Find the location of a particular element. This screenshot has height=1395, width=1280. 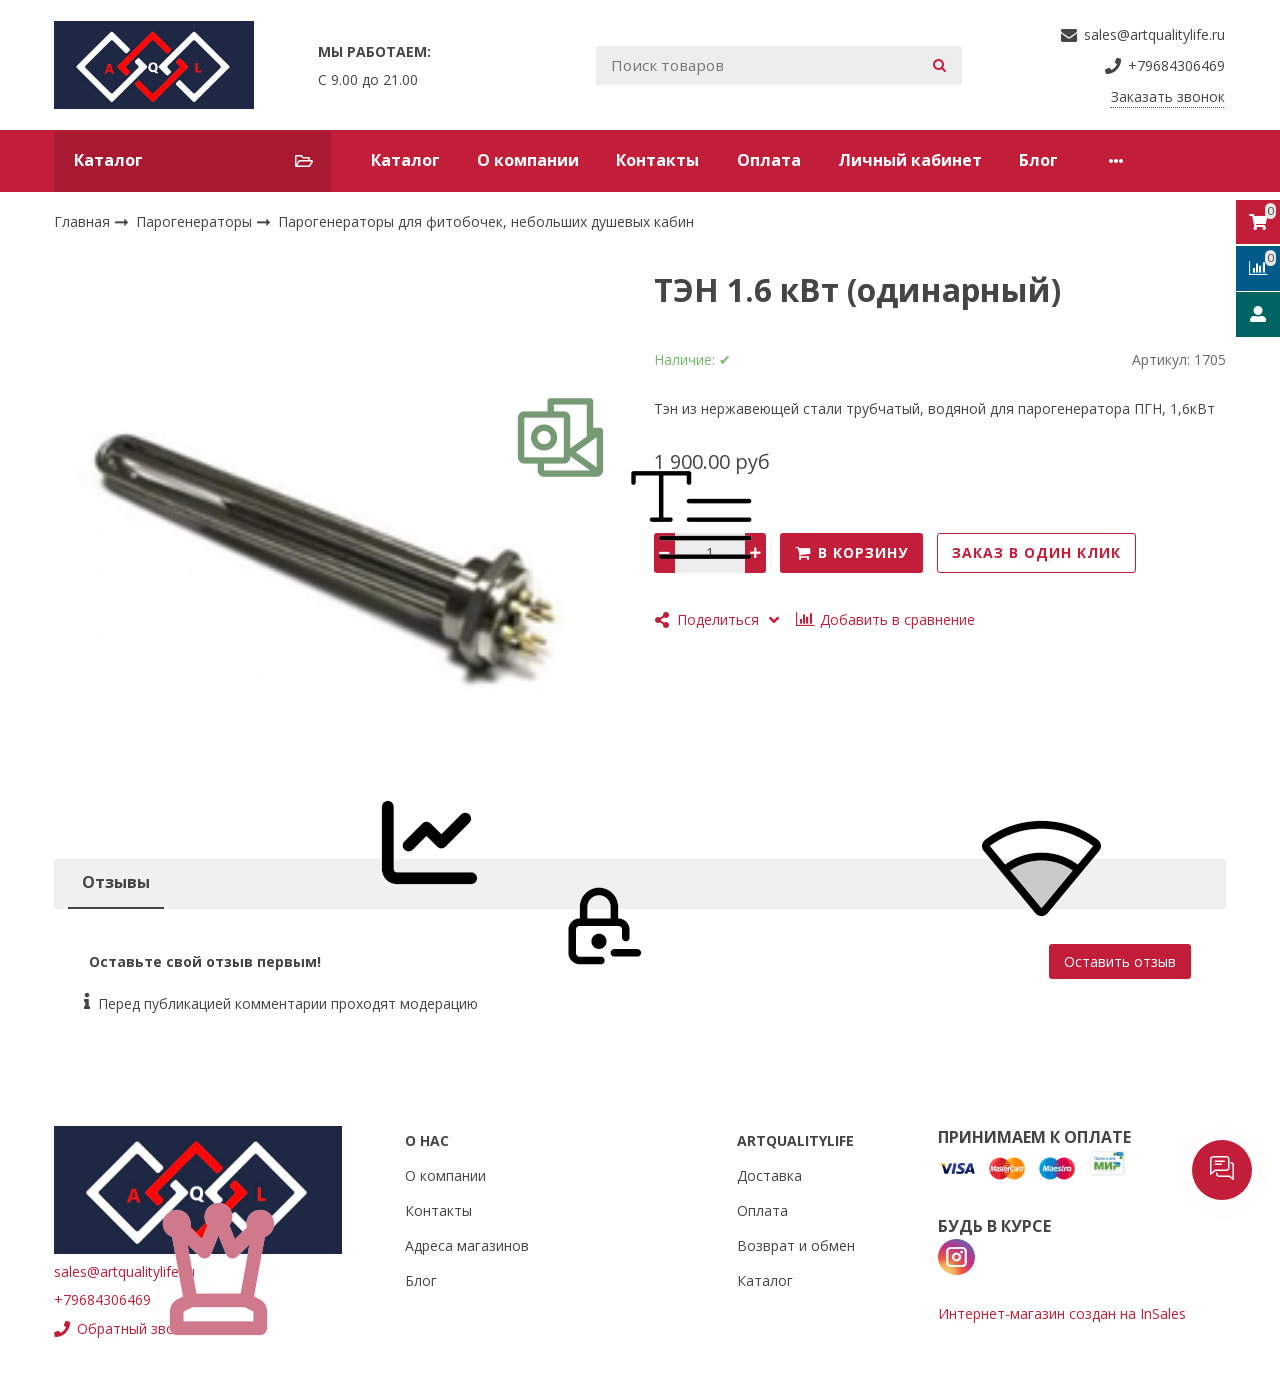

view analytics or performance data is located at coordinates (429, 842).